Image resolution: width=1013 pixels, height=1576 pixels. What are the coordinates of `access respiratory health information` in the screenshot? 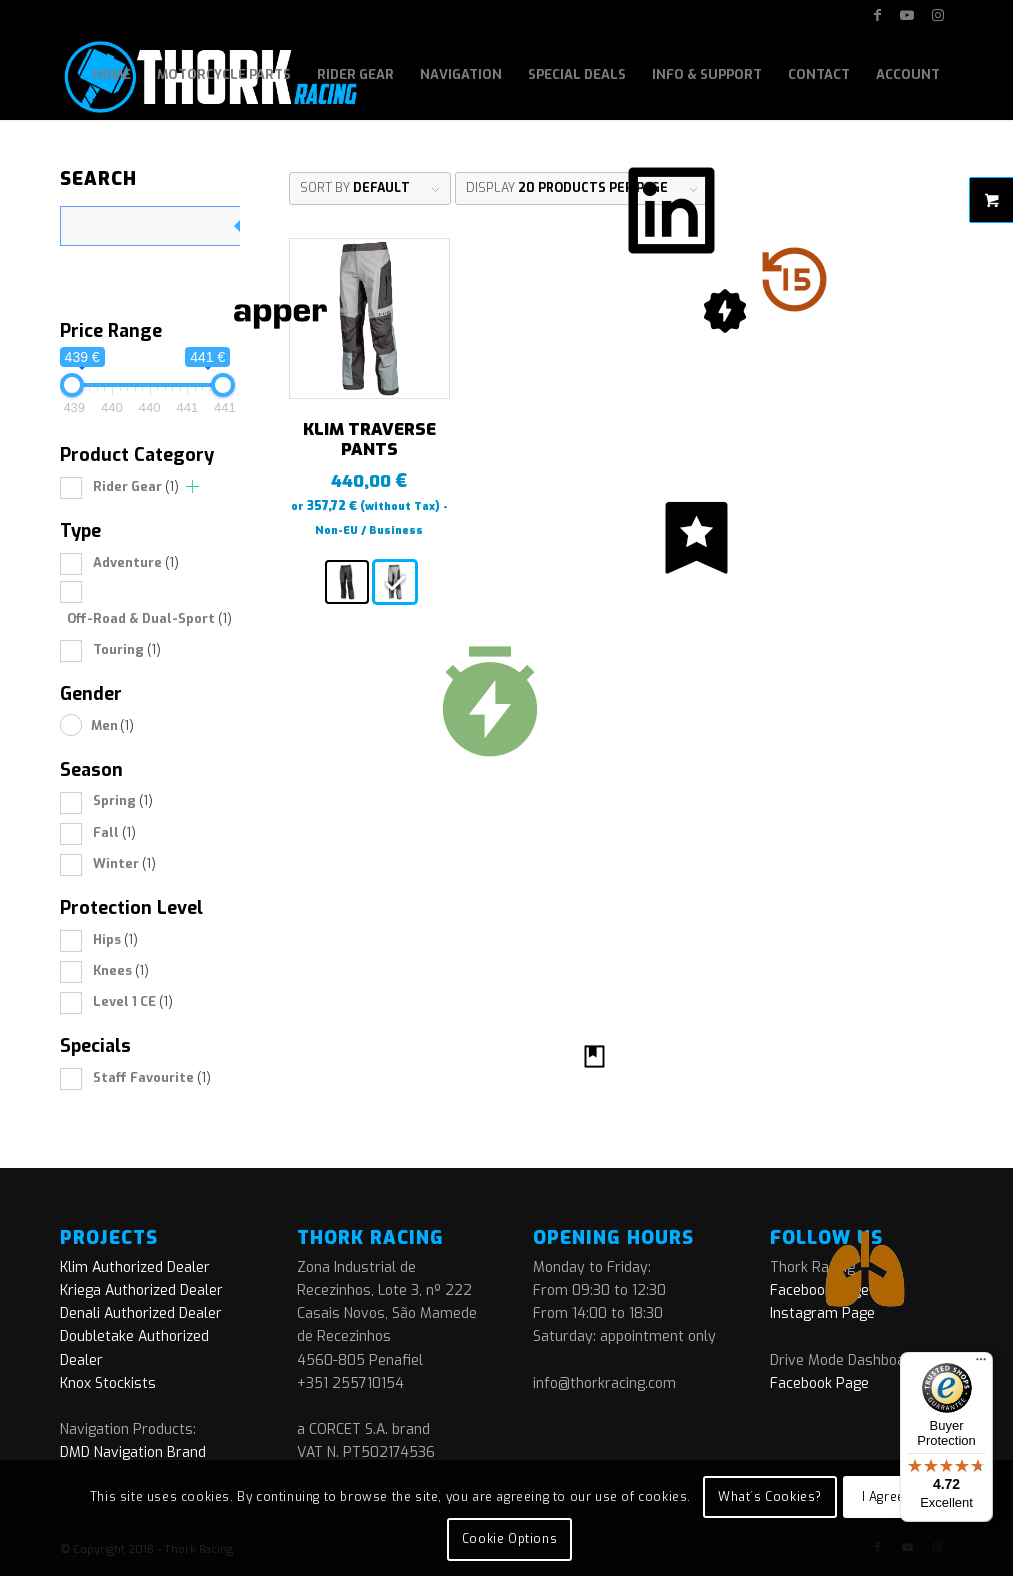 It's located at (865, 1271).